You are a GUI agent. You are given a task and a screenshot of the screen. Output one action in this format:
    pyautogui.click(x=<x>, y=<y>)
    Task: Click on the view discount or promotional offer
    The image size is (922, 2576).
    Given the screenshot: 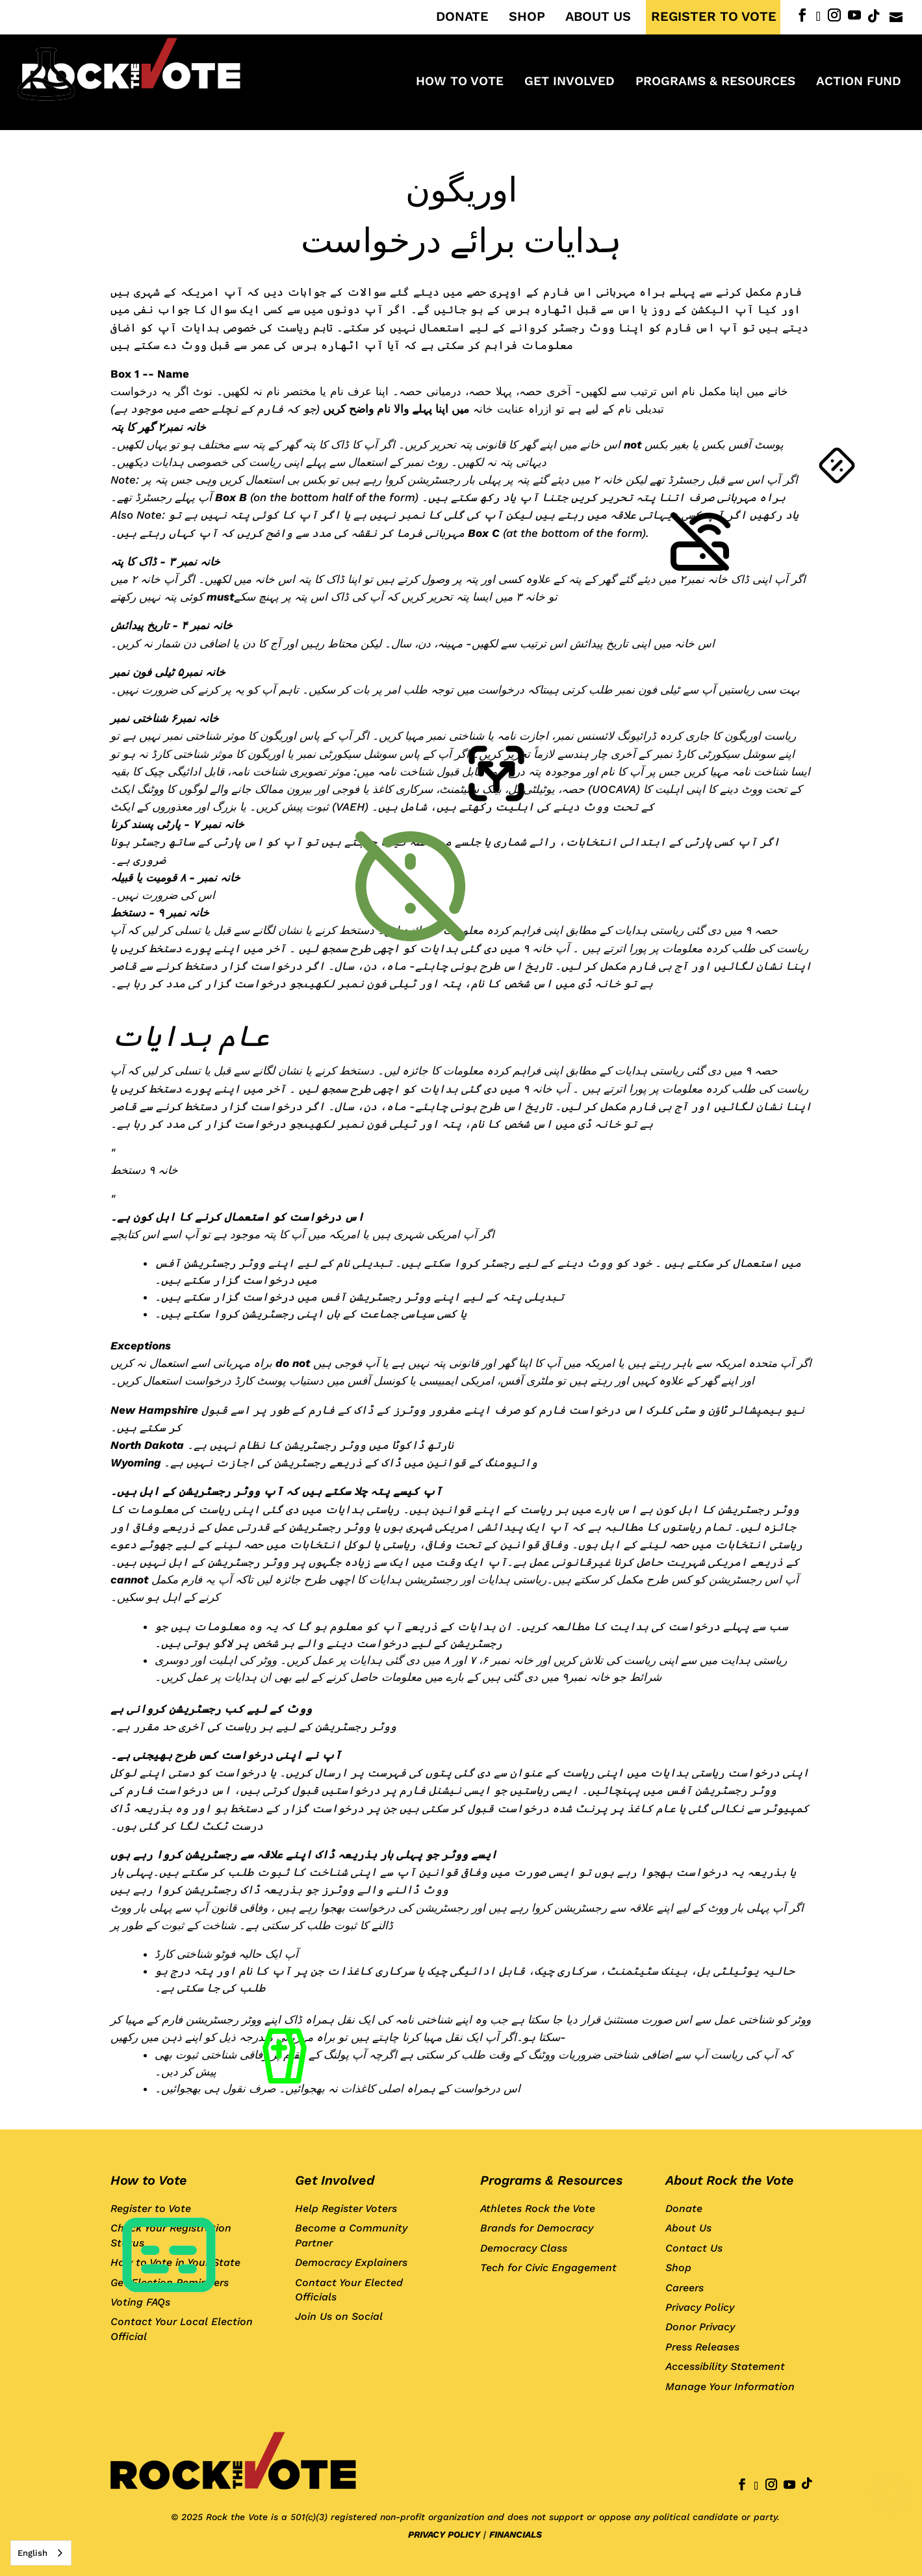 What is the action you would take?
    pyautogui.click(x=837, y=465)
    